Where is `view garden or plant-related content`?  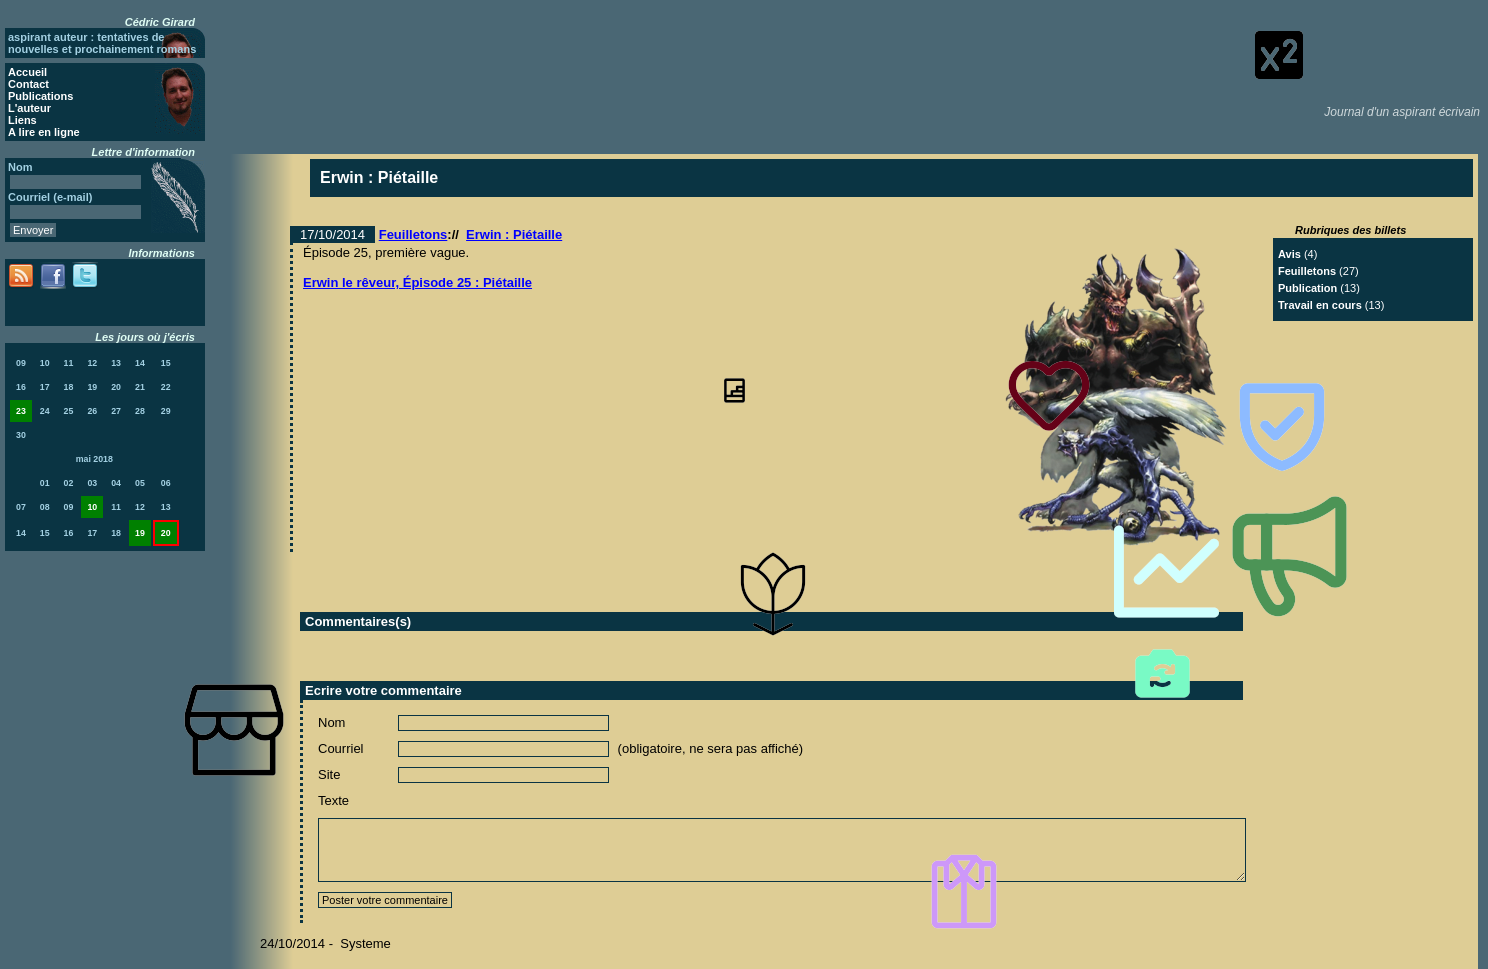
view garden or plant-related content is located at coordinates (773, 594).